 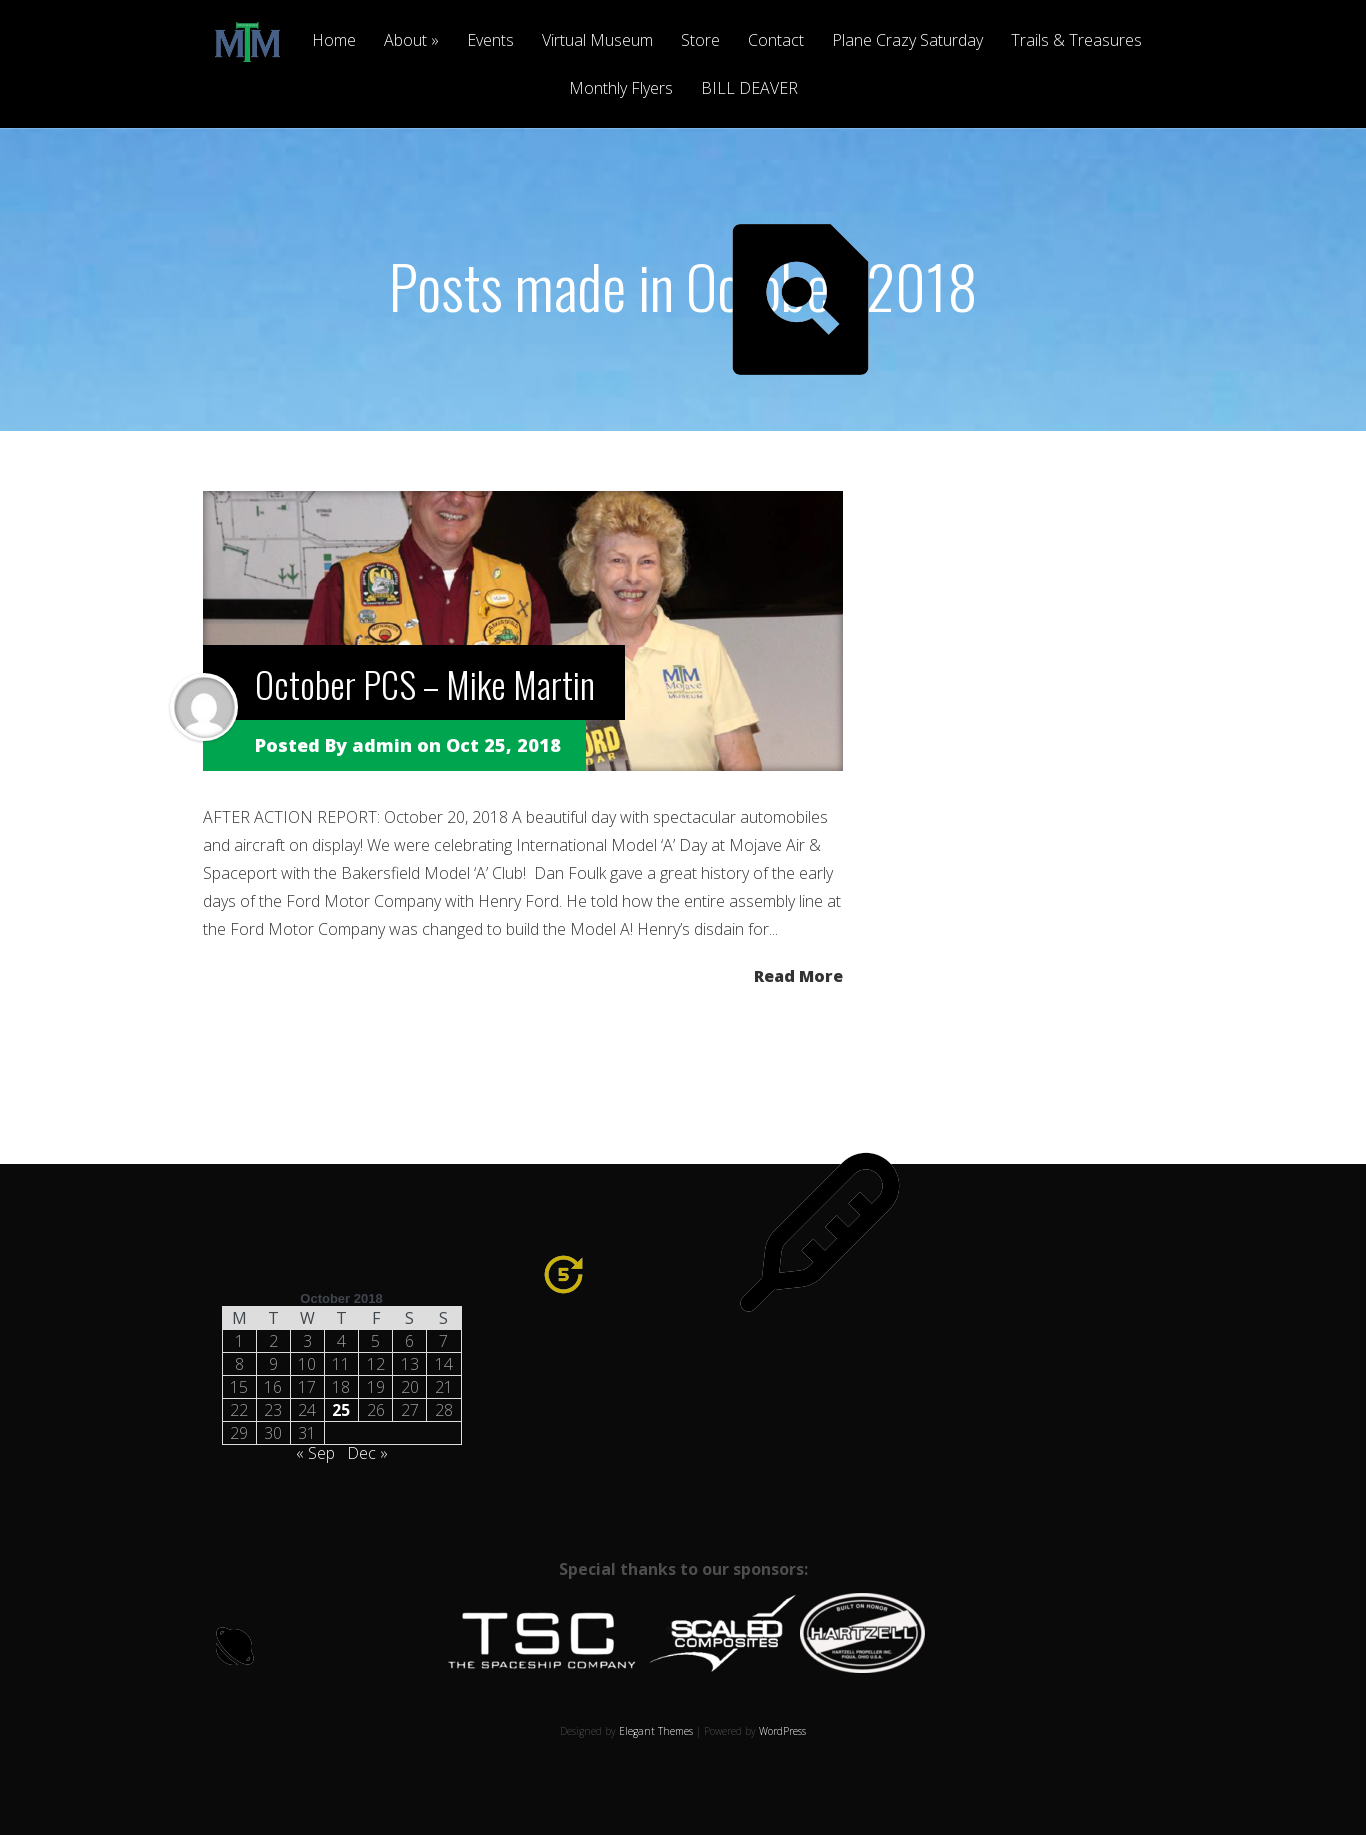 What do you see at coordinates (563, 1274) in the screenshot?
I see `skip forward 5 seconds in media playback` at bounding box center [563, 1274].